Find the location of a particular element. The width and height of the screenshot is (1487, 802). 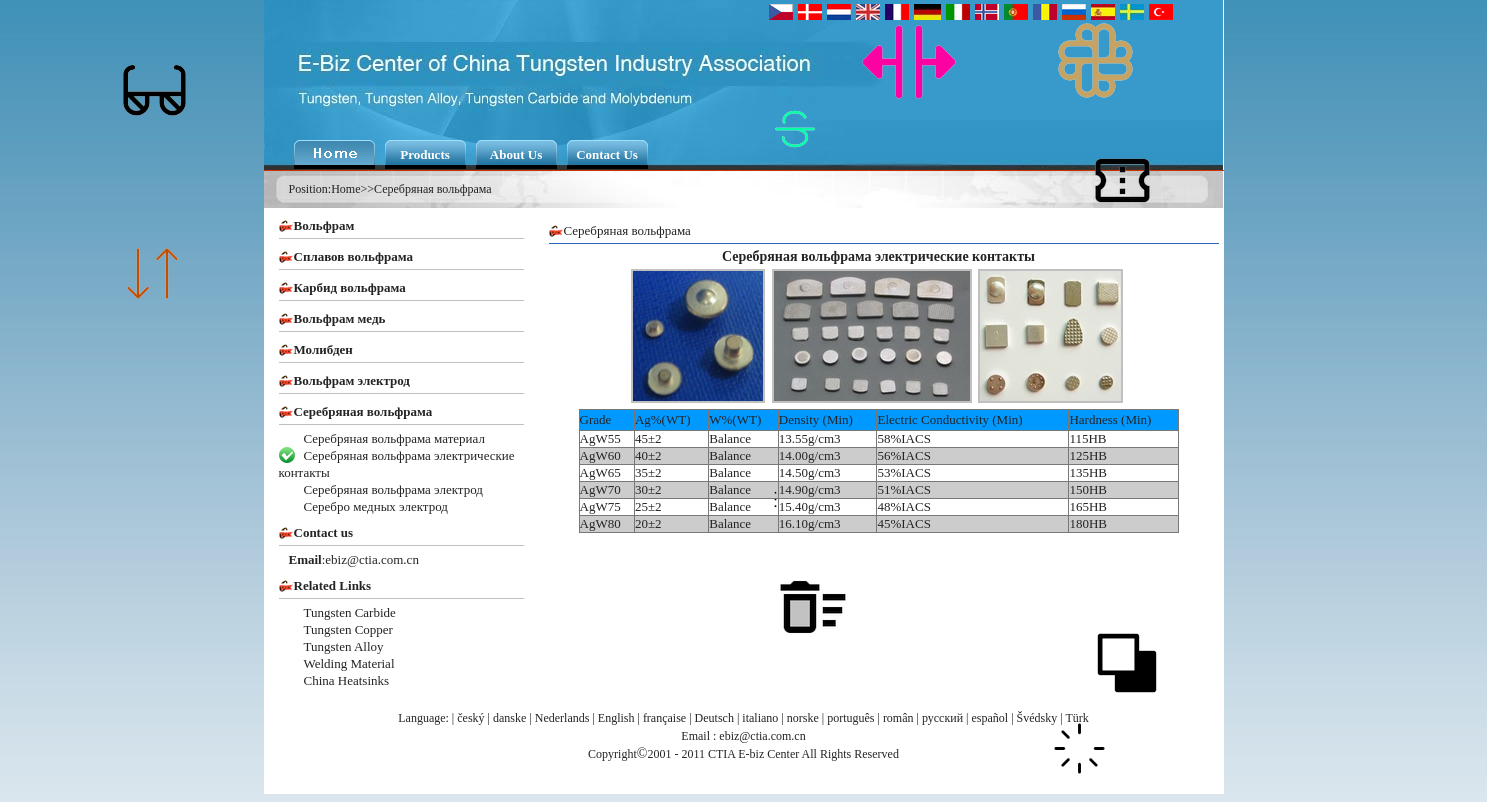

open slack messaging app is located at coordinates (1095, 60).